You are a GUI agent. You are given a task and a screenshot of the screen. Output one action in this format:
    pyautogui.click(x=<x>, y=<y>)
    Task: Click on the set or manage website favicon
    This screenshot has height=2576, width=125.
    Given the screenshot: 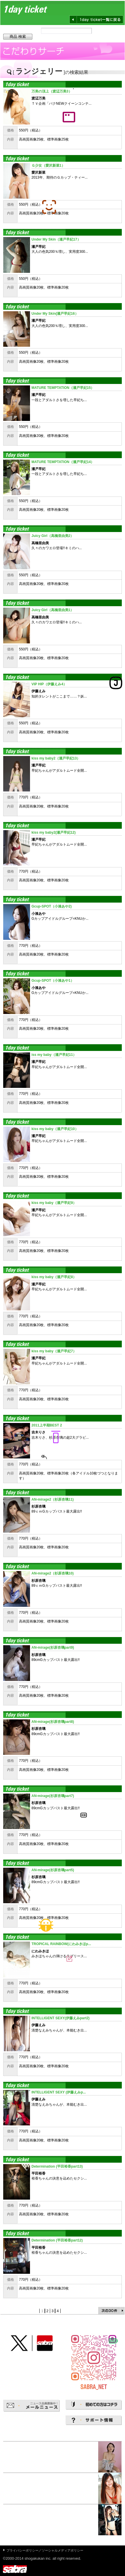 What is the action you would take?
    pyautogui.click(x=84, y=1815)
    